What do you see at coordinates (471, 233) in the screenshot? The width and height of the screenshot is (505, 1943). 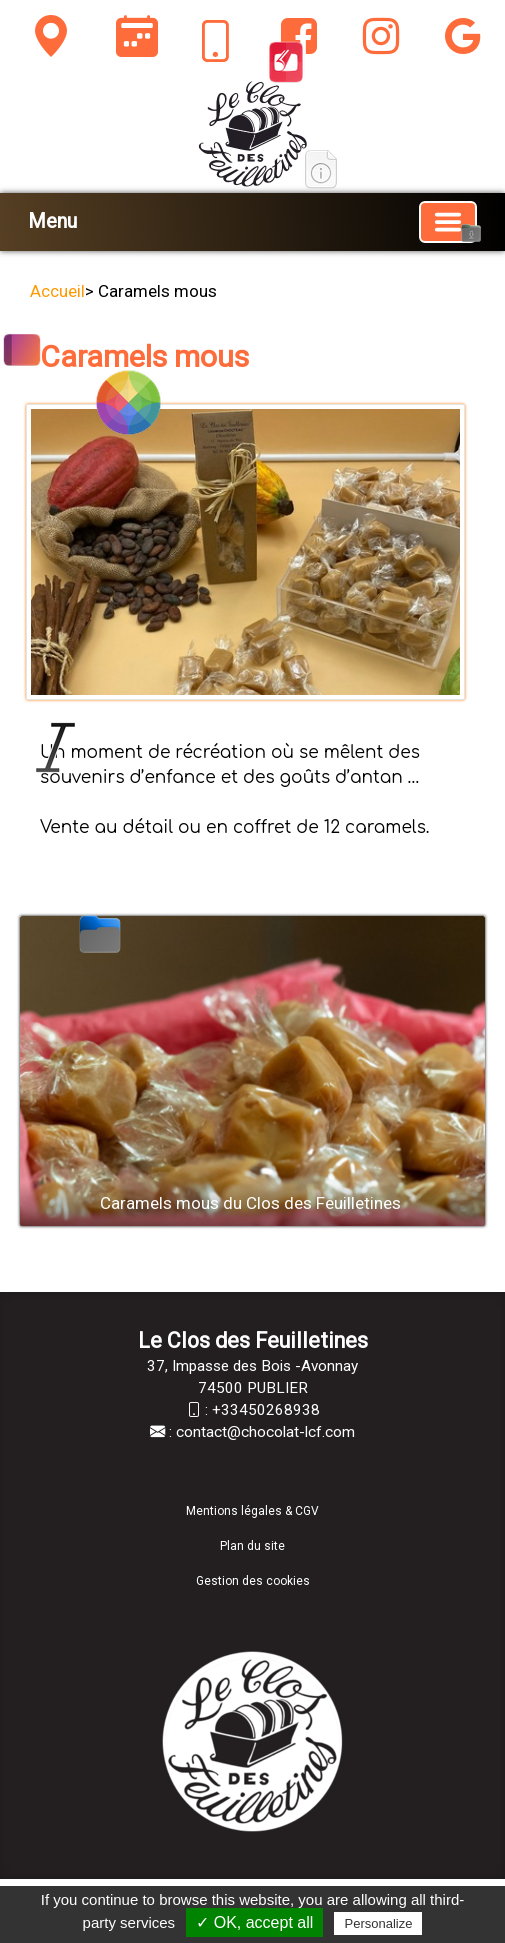 I see `open downloads folder` at bounding box center [471, 233].